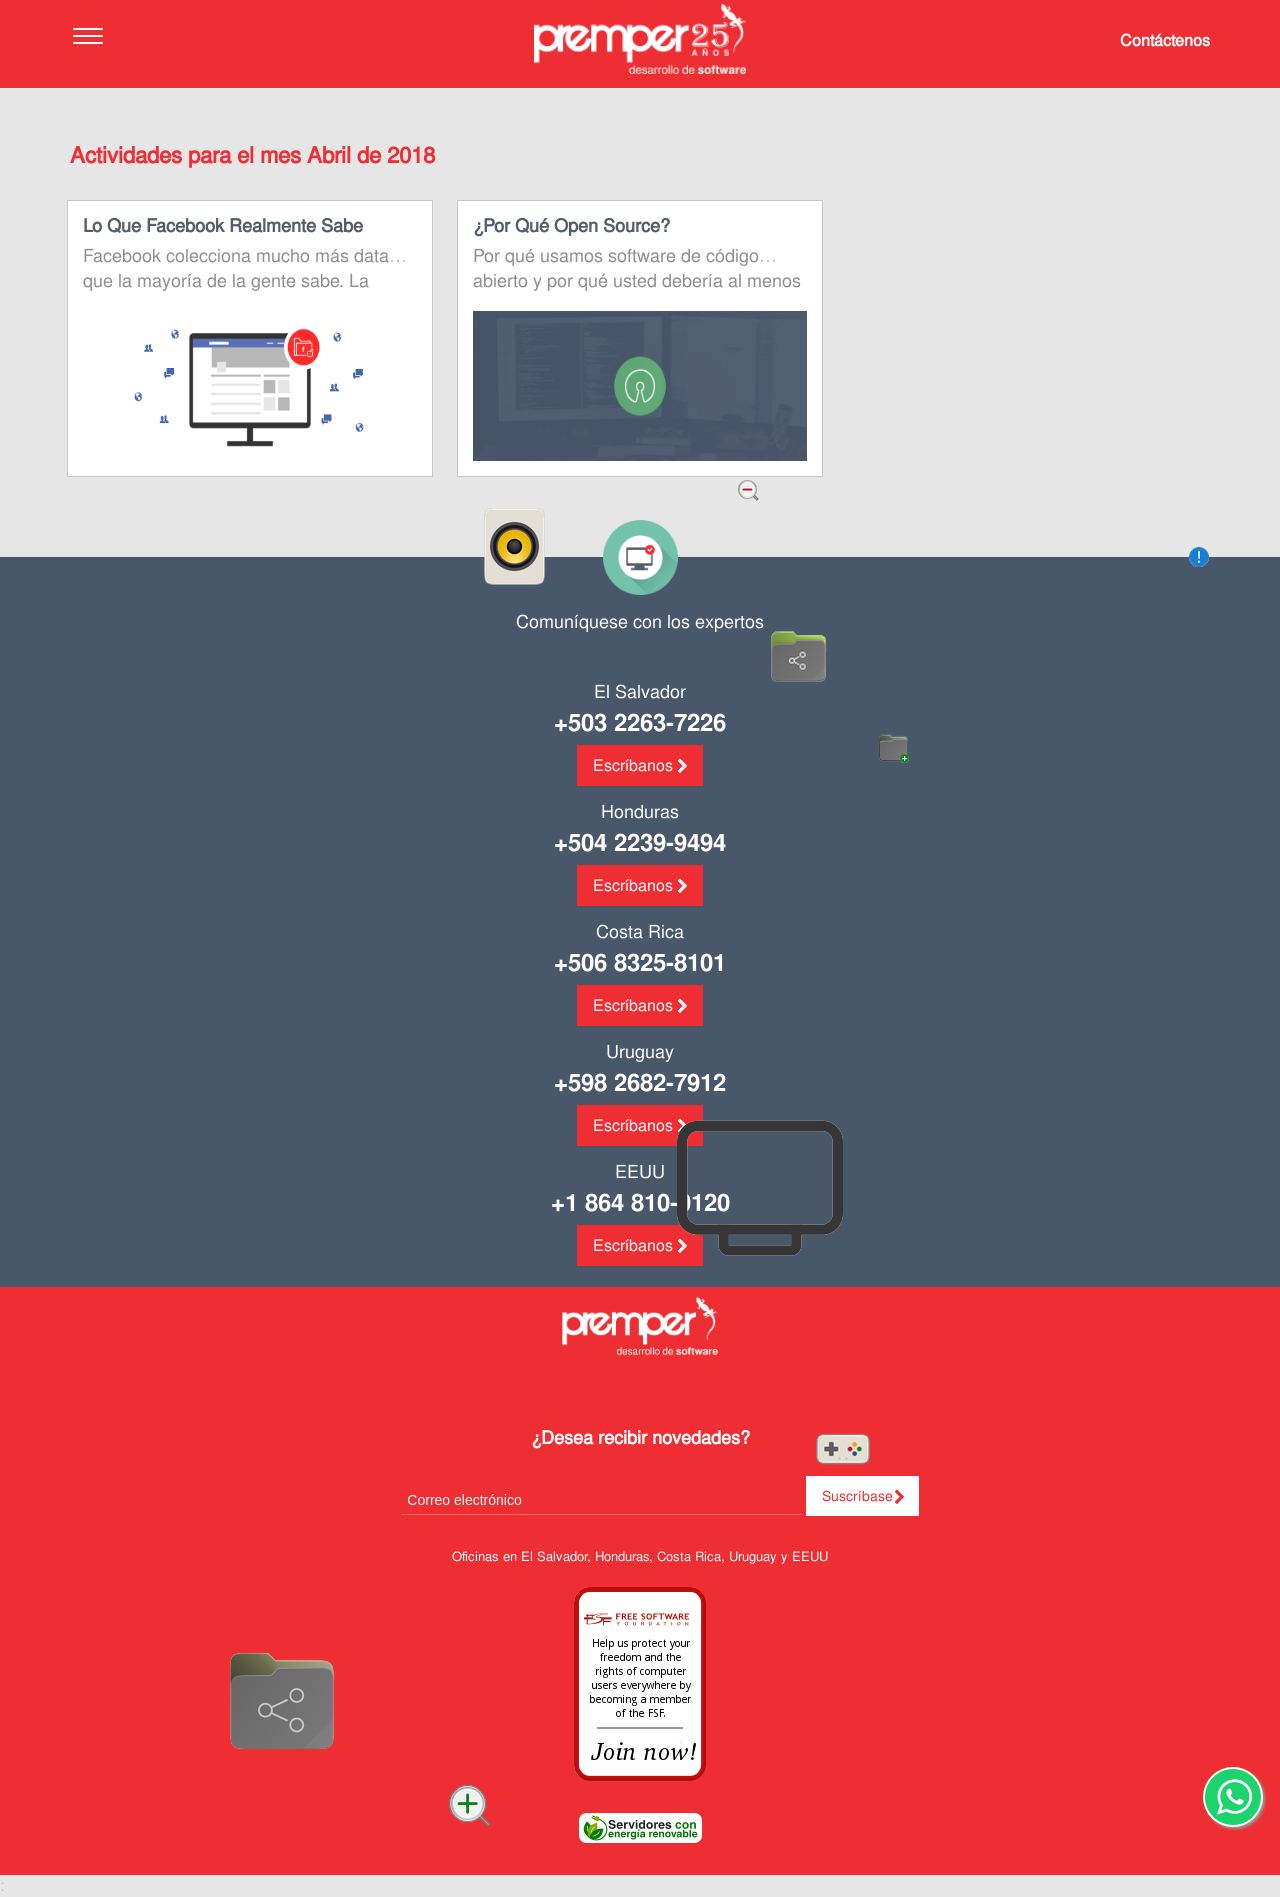 Image resolution: width=1280 pixels, height=1897 pixels. What do you see at coordinates (1199, 557) in the screenshot?
I see `mark email as important` at bounding box center [1199, 557].